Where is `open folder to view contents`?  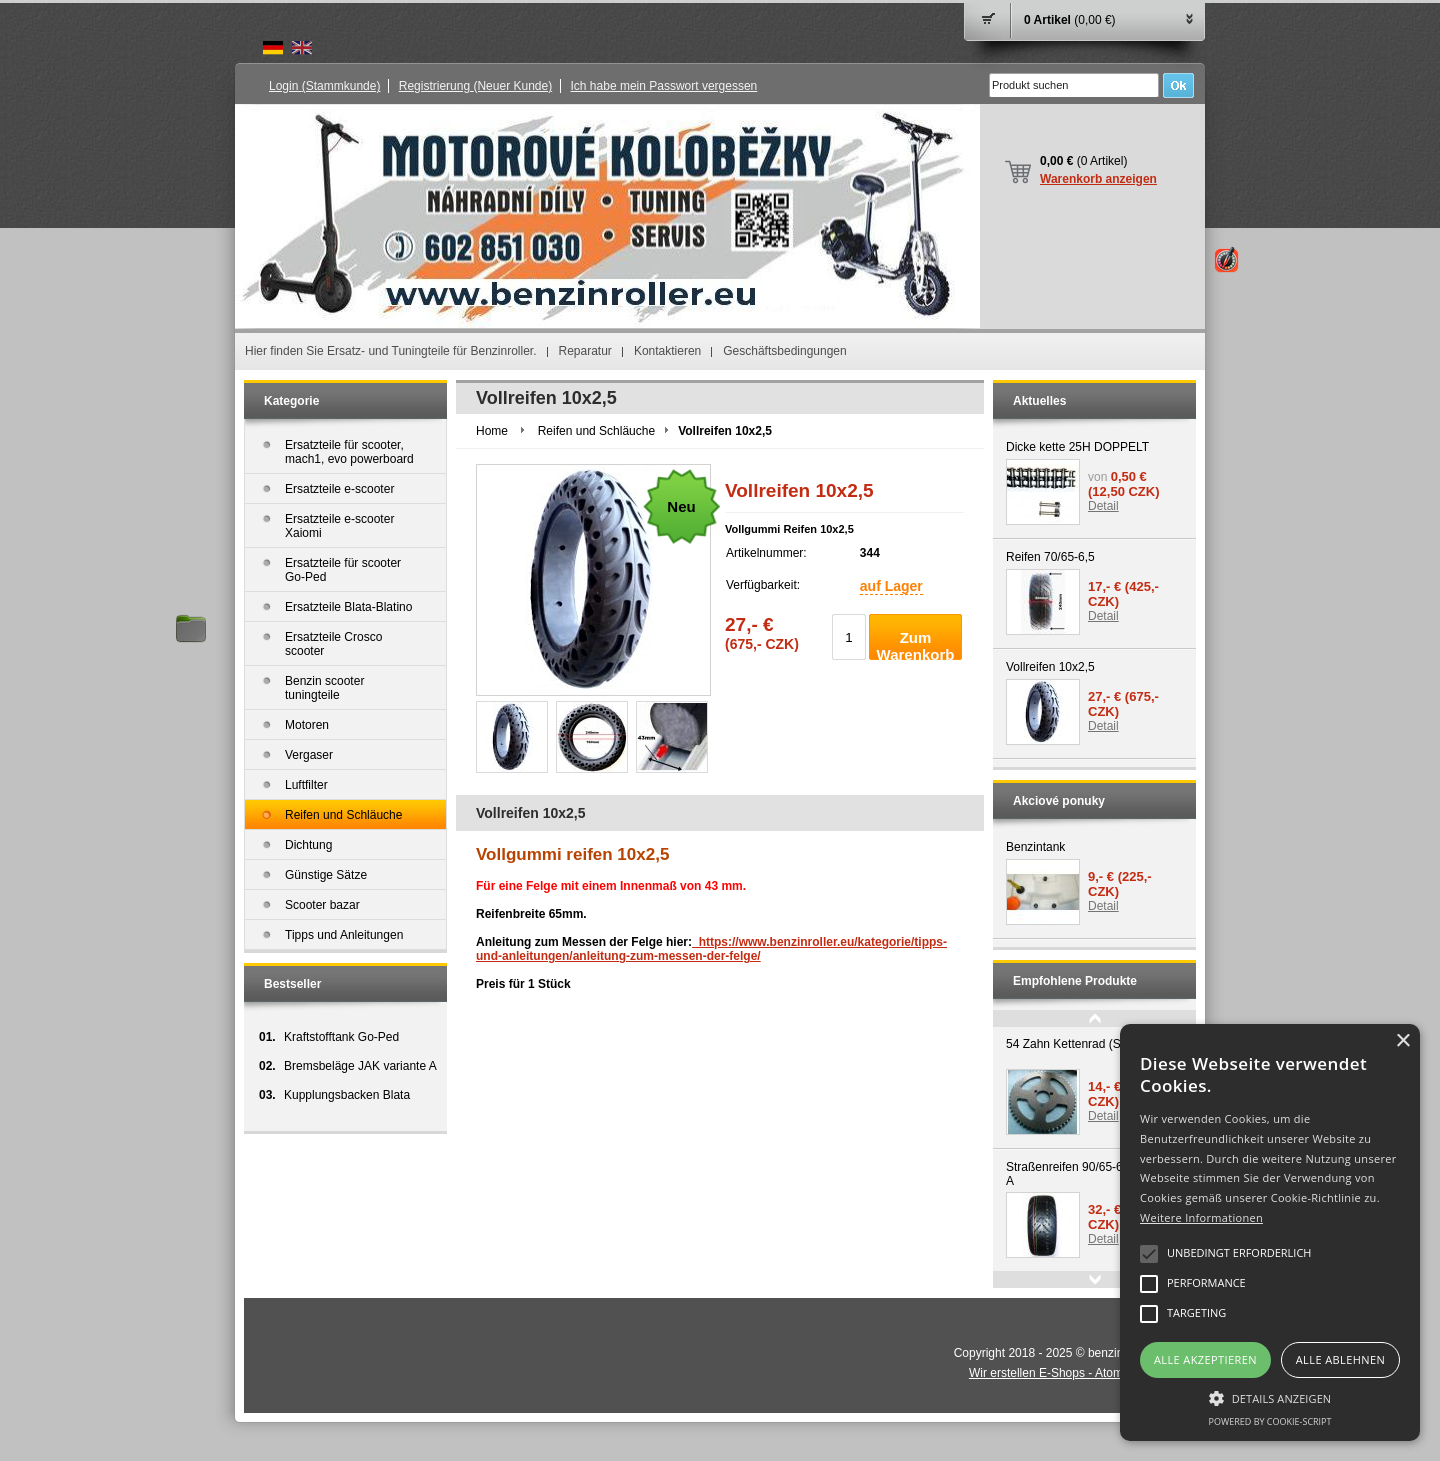
open folder to view contents is located at coordinates (191, 628).